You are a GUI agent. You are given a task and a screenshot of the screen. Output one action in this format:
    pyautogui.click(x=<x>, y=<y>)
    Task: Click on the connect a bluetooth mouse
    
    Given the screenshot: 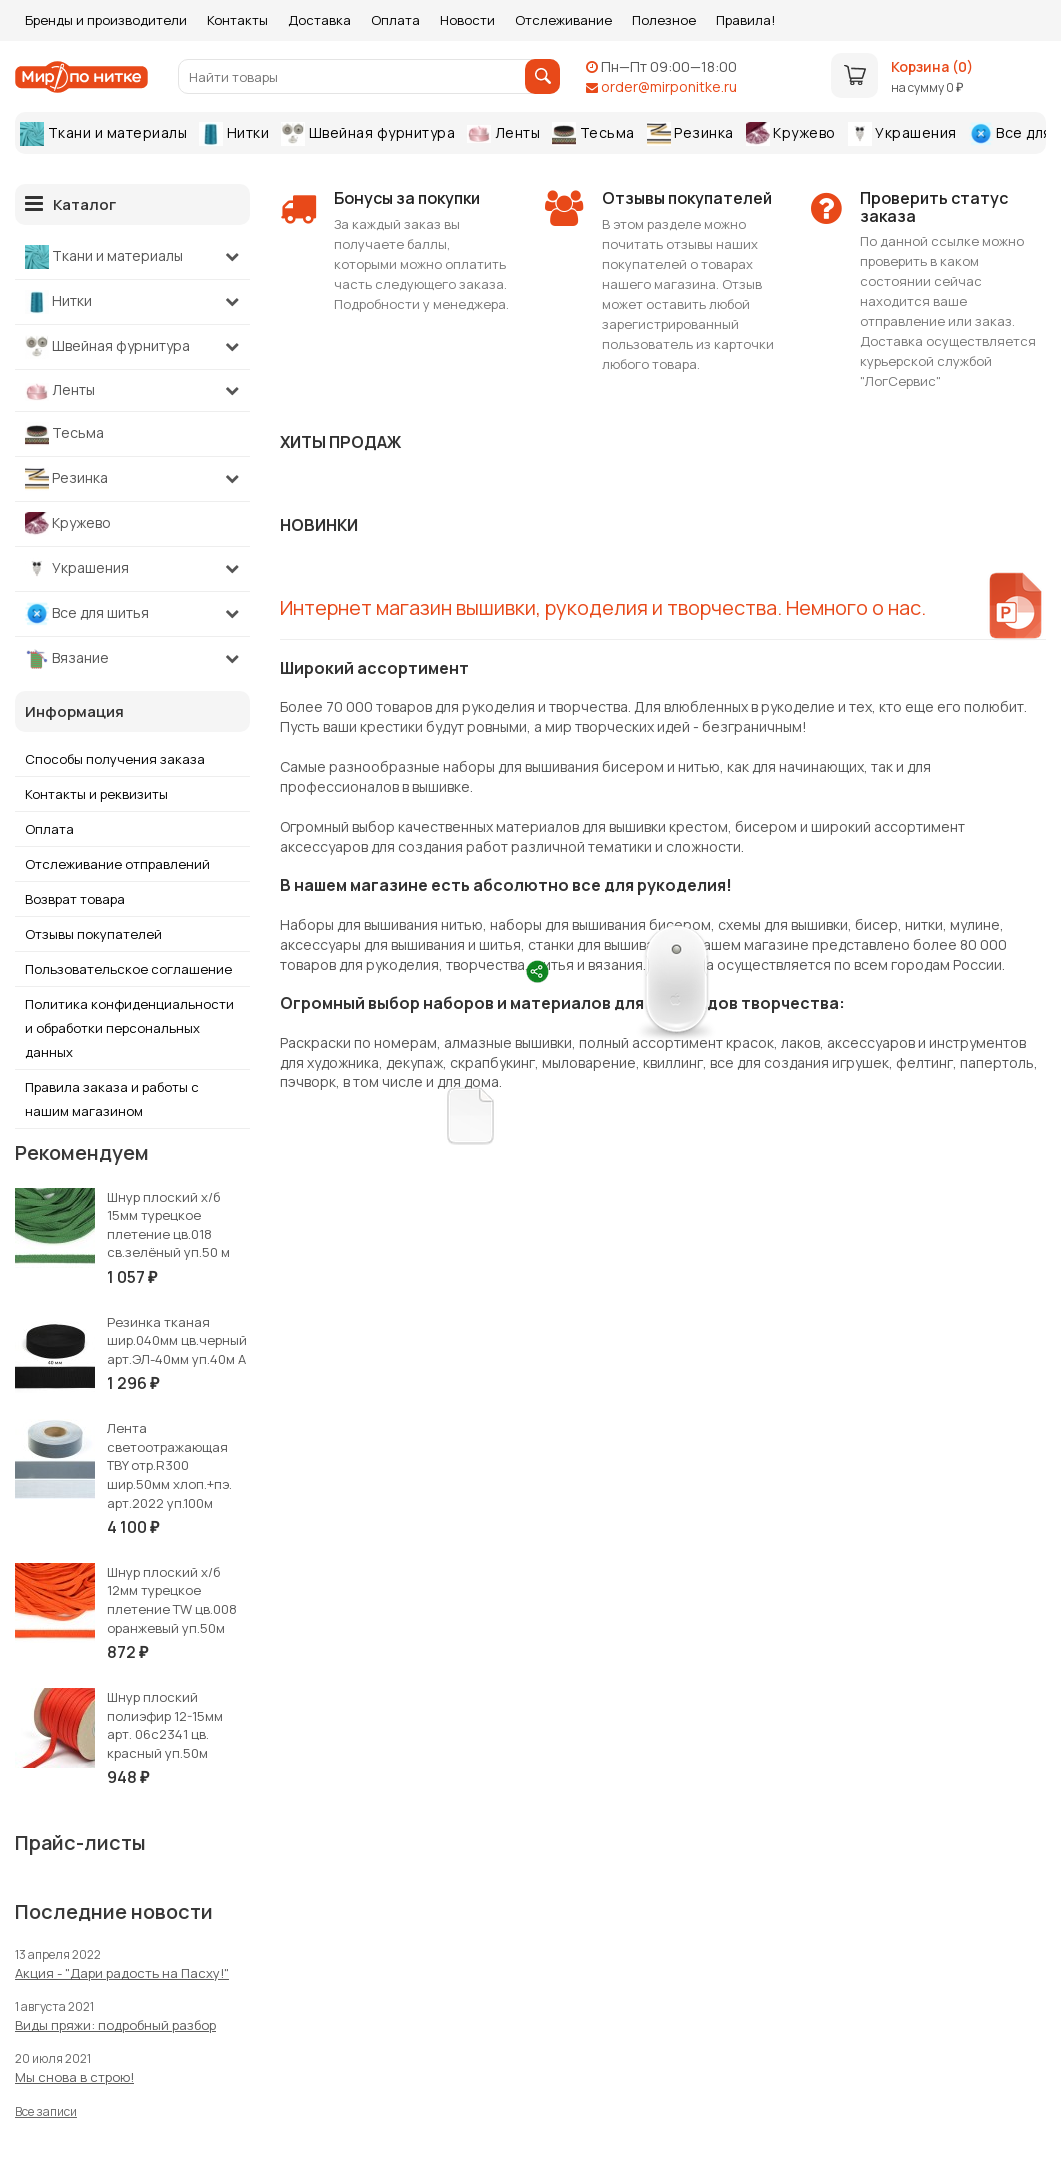 What is the action you would take?
    pyautogui.click(x=676, y=982)
    